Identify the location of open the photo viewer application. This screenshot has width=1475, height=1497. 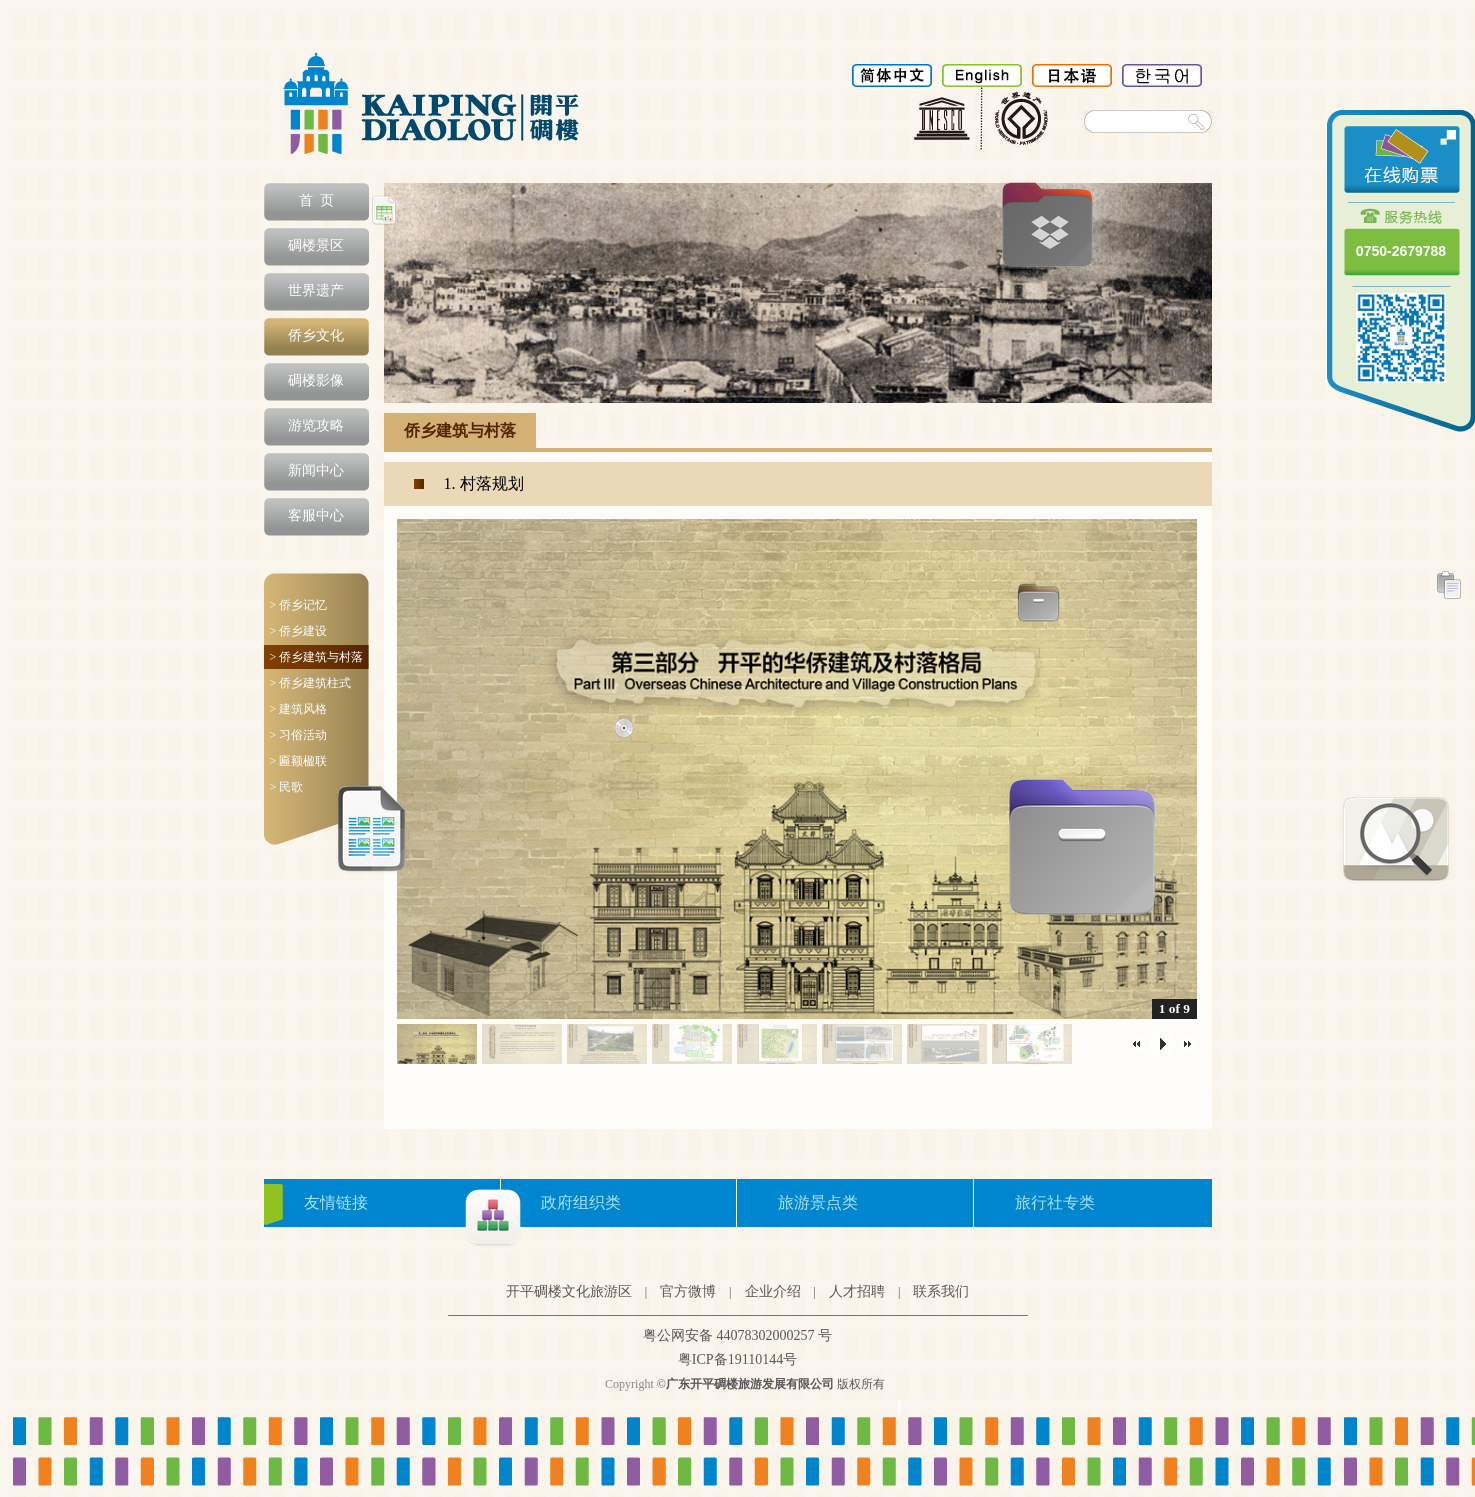
(1396, 839).